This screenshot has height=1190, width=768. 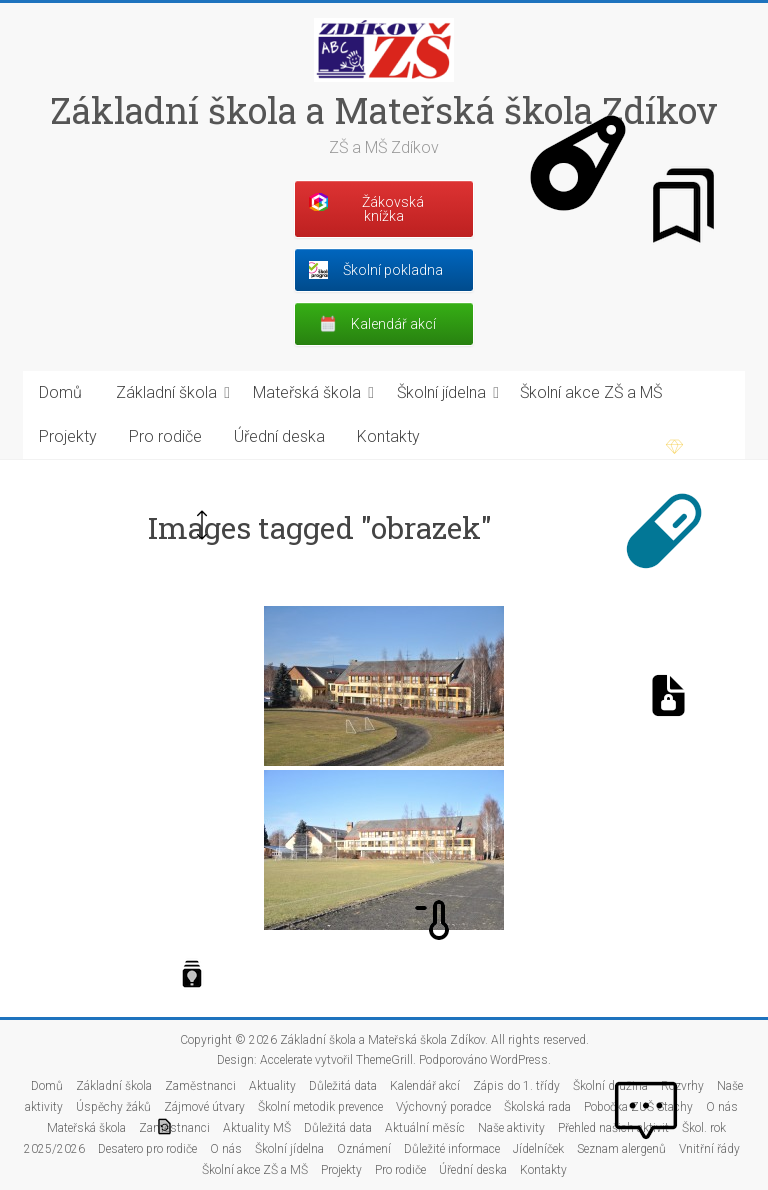 What do you see at coordinates (664, 531) in the screenshot?
I see `access medication reminders or health features` at bounding box center [664, 531].